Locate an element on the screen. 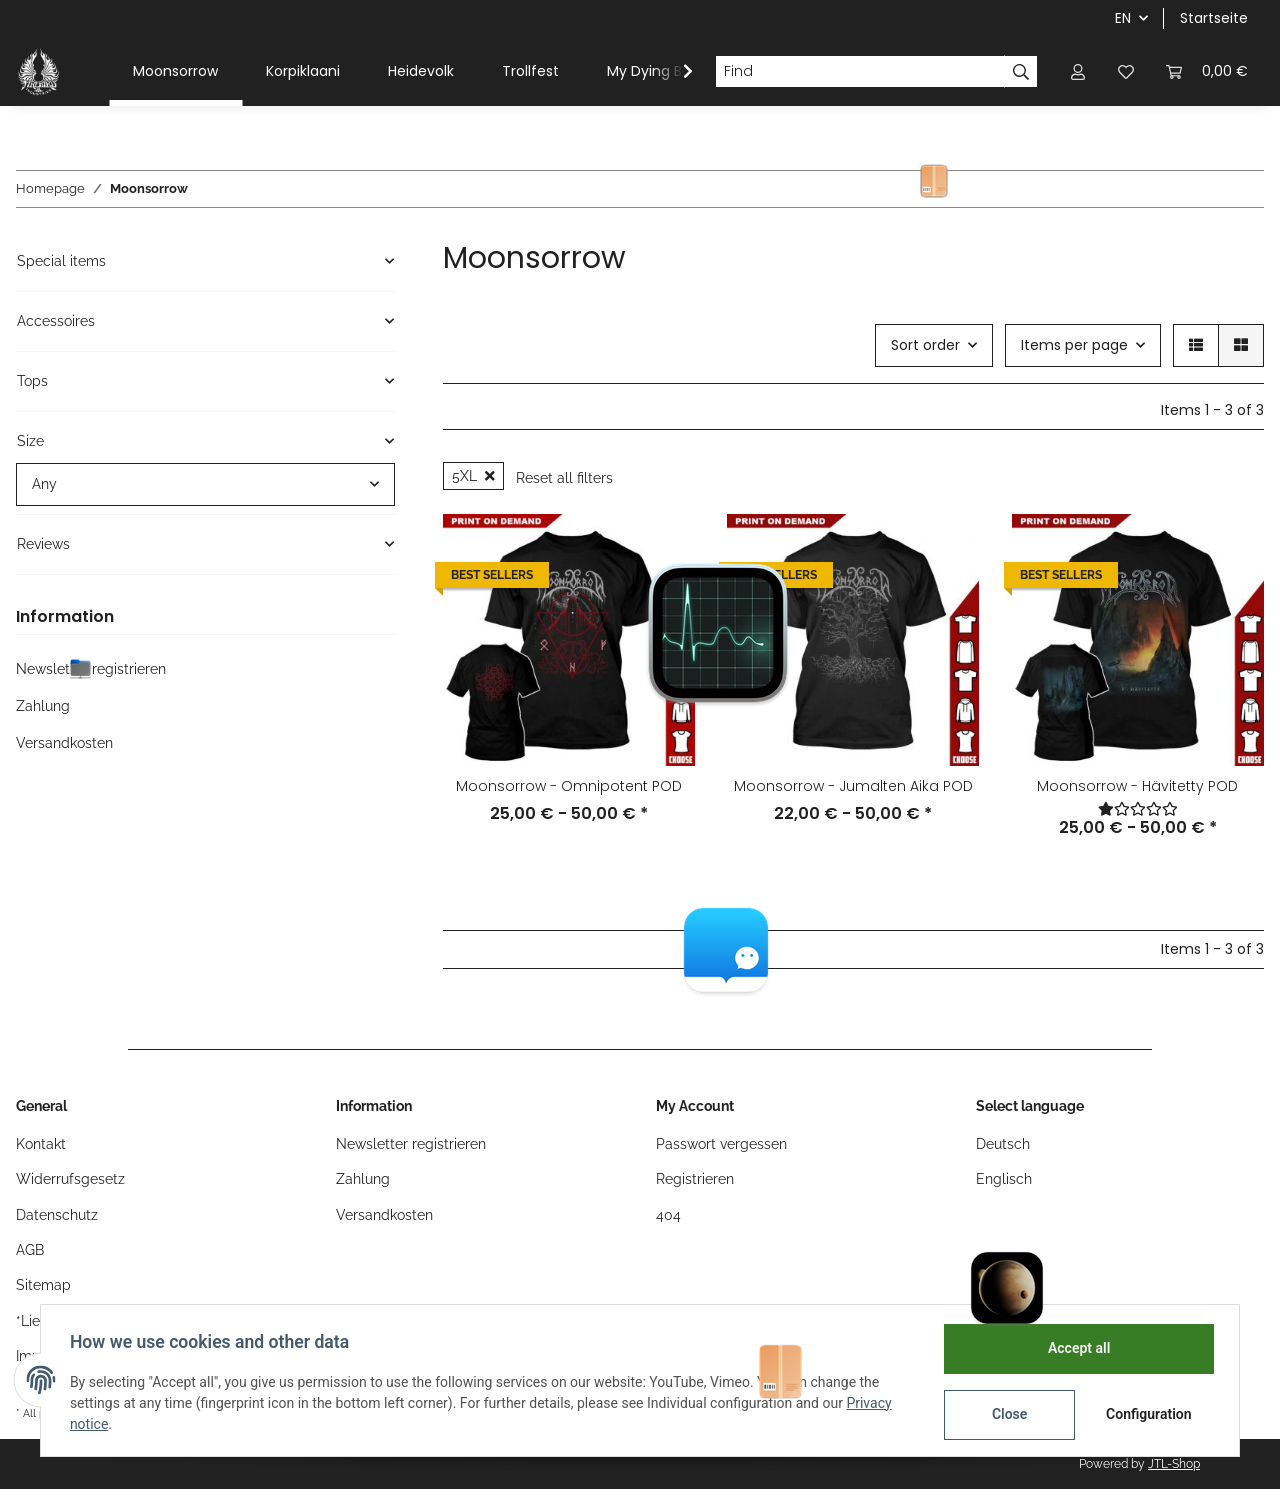 The width and height of the screenshot is (1280, 1489). launch OpenRA Dune 2000 game is located at coordinates (1007, 1288).